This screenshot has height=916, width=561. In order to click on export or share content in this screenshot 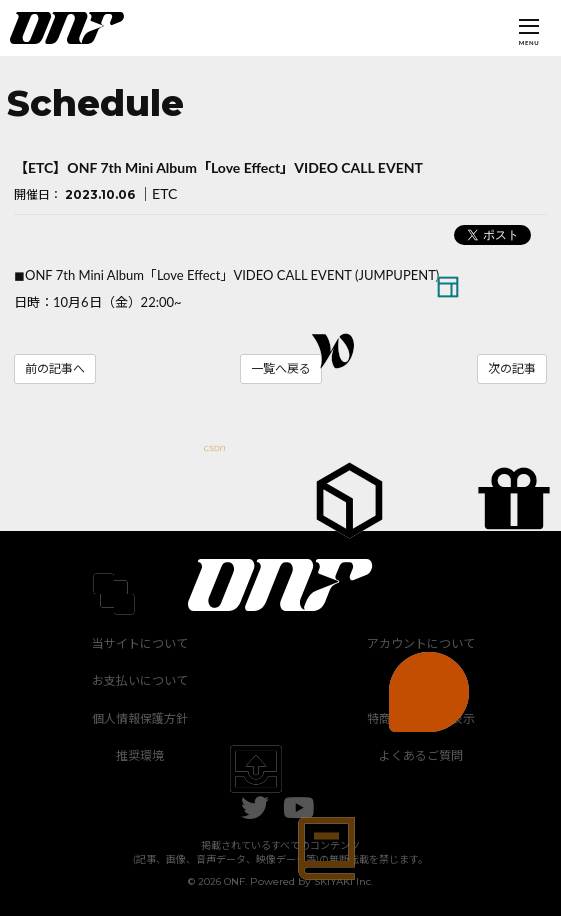, I will do `click(256, 769)`.